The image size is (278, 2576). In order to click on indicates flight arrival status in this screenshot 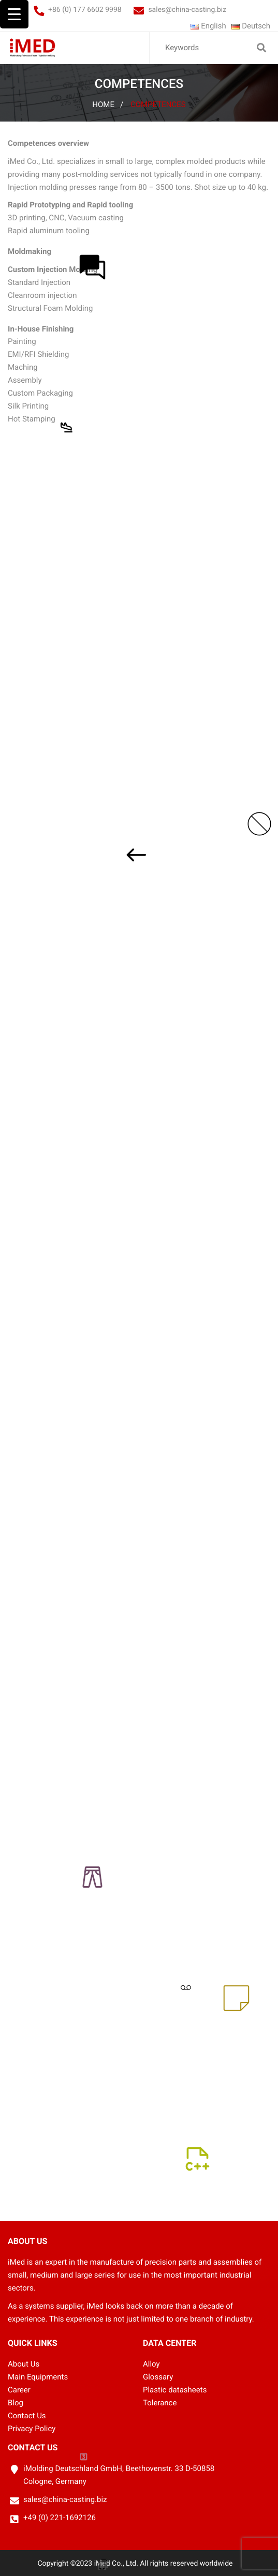, I will do `click(66, 427)`.